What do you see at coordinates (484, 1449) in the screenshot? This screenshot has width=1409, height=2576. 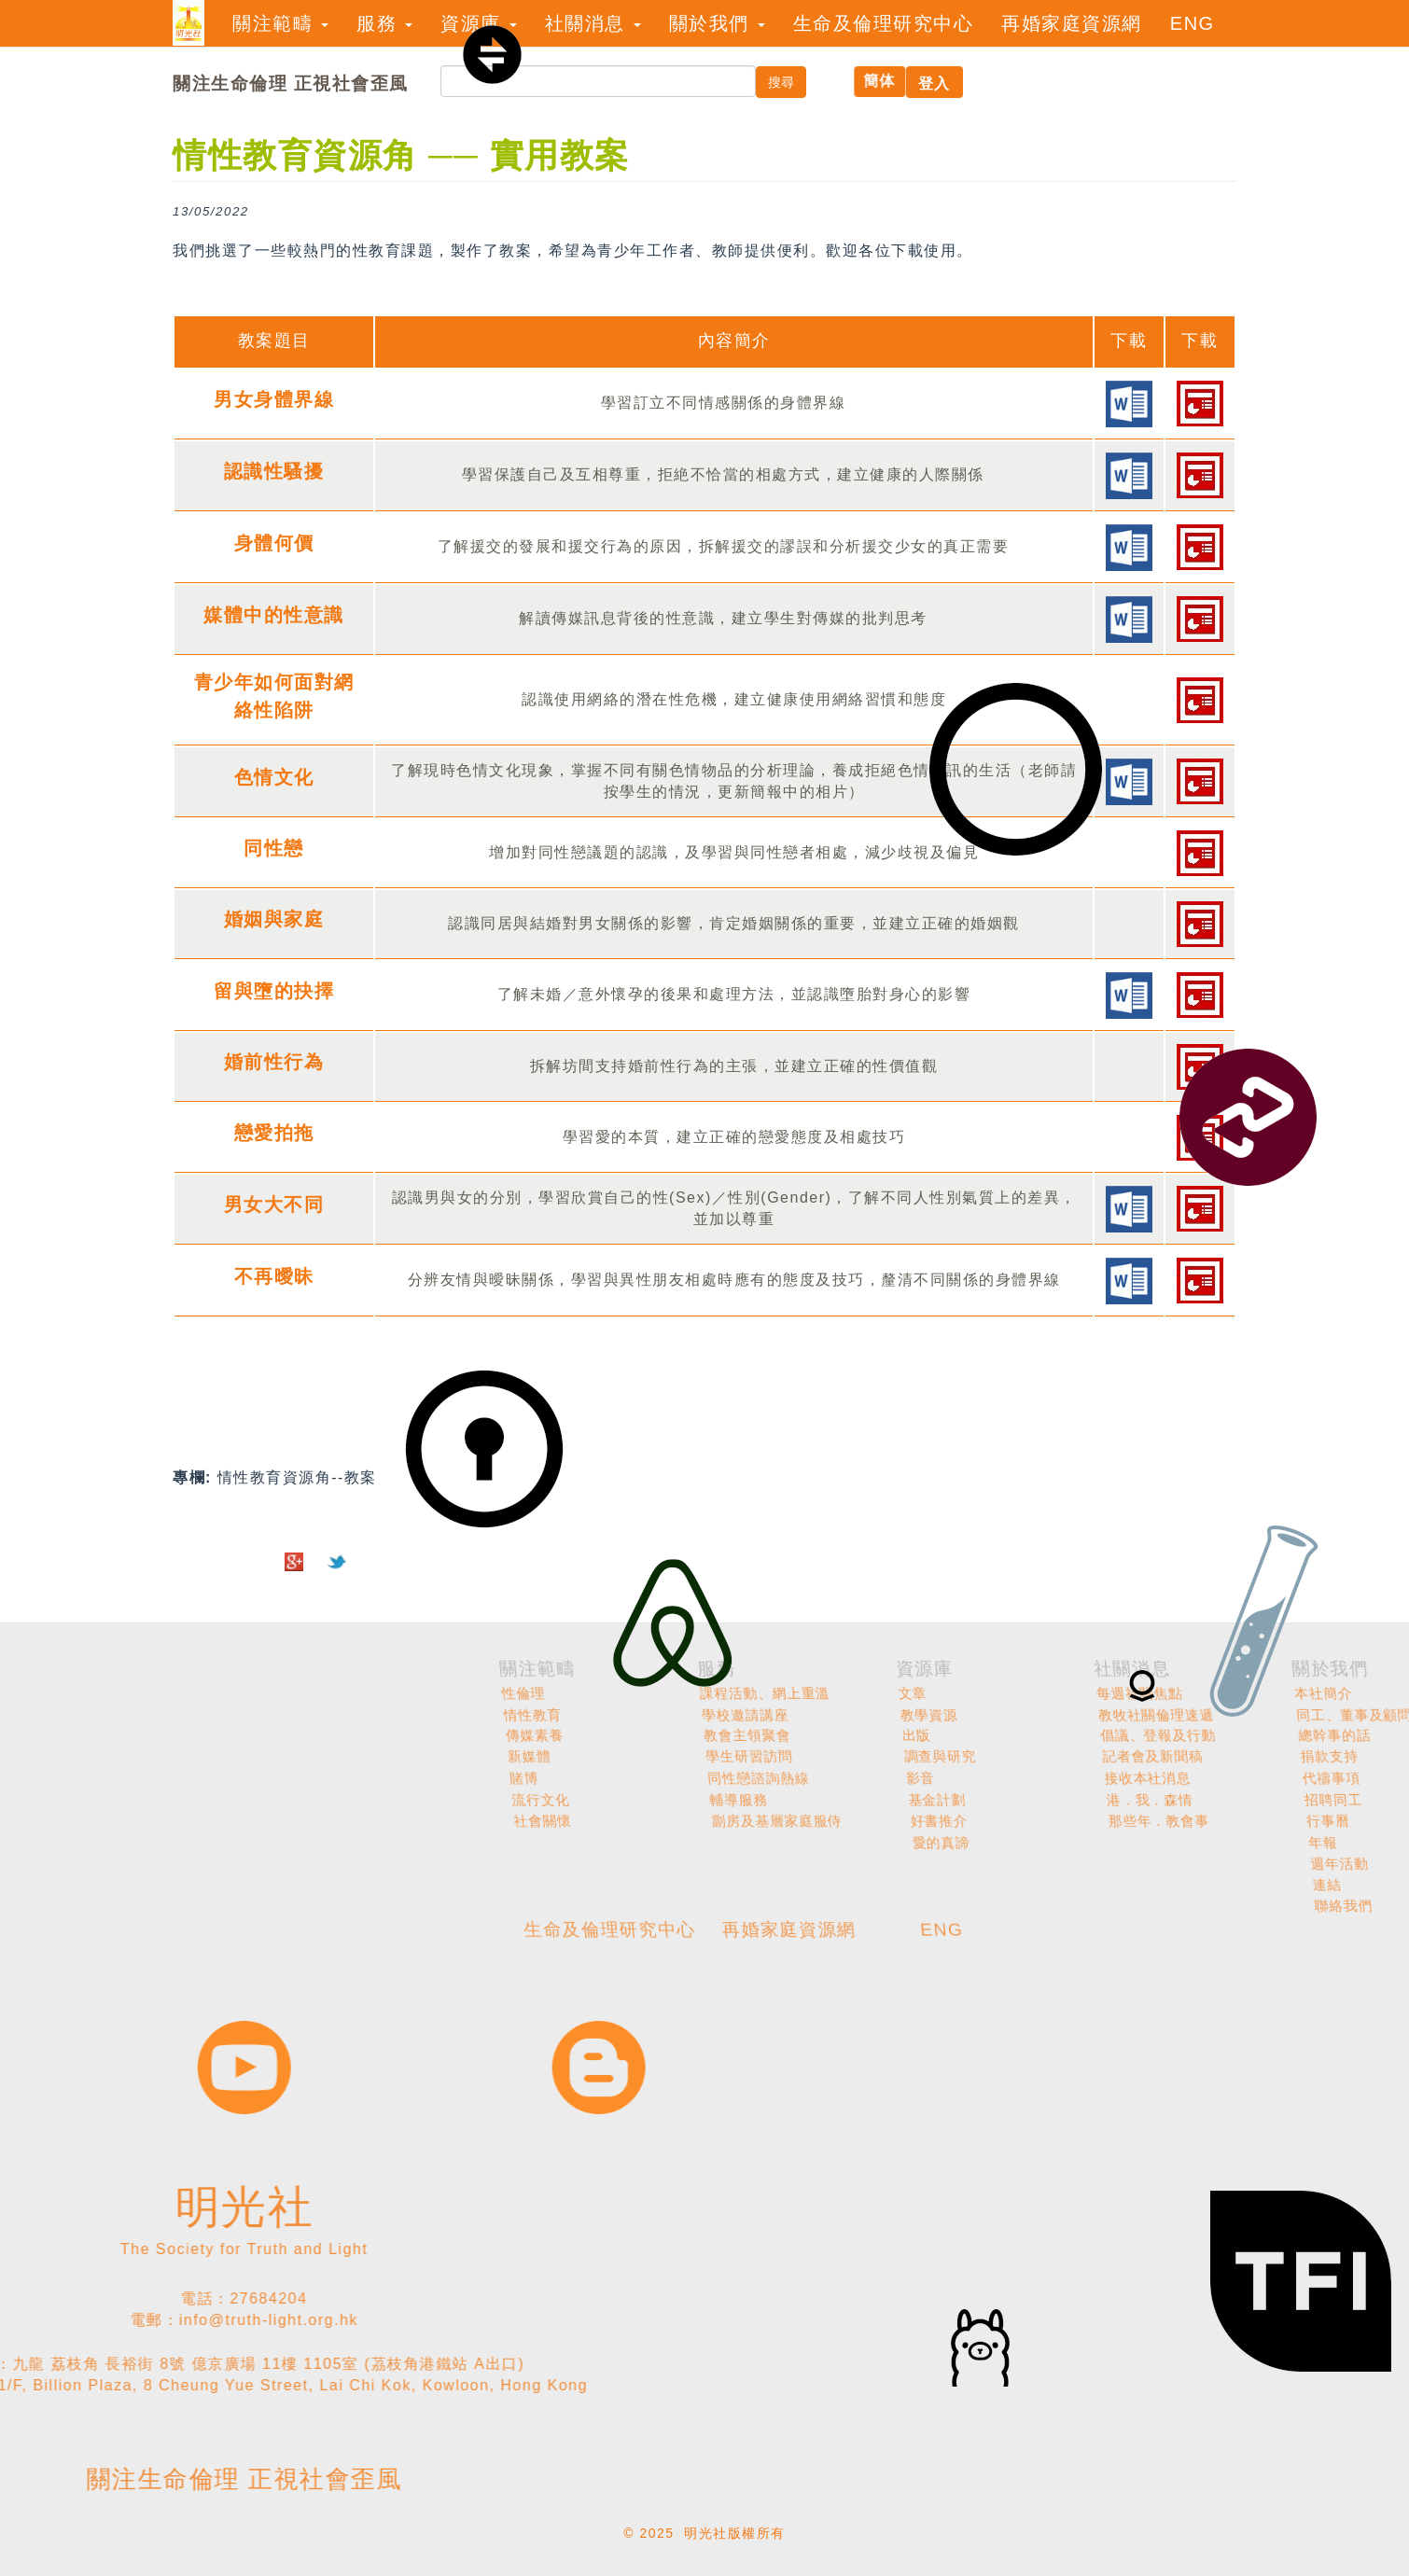 I see `lock or secure a room` at bounding box center [484, 1449].